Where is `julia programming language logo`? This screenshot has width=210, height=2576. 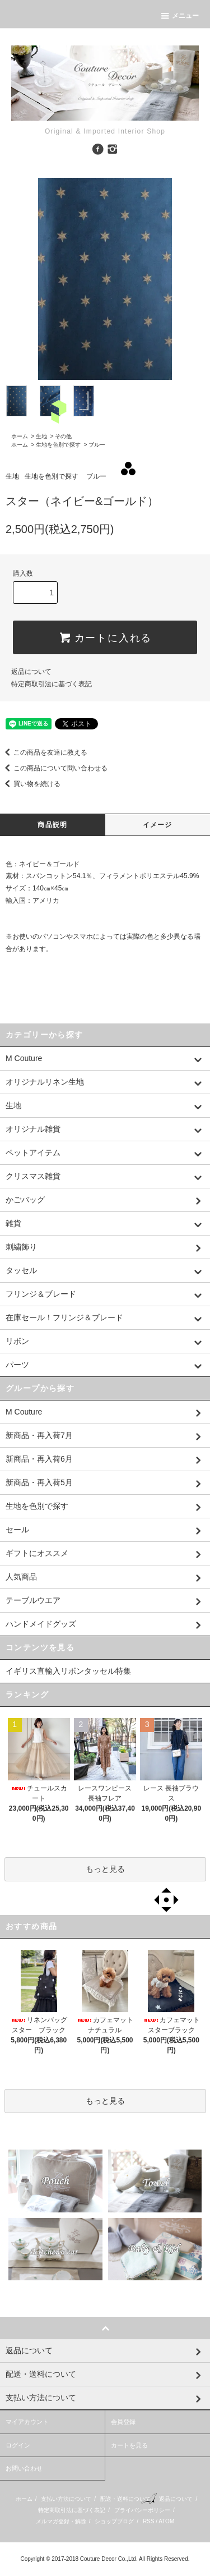 julia programming language logo is located at coordinates (128, 469).